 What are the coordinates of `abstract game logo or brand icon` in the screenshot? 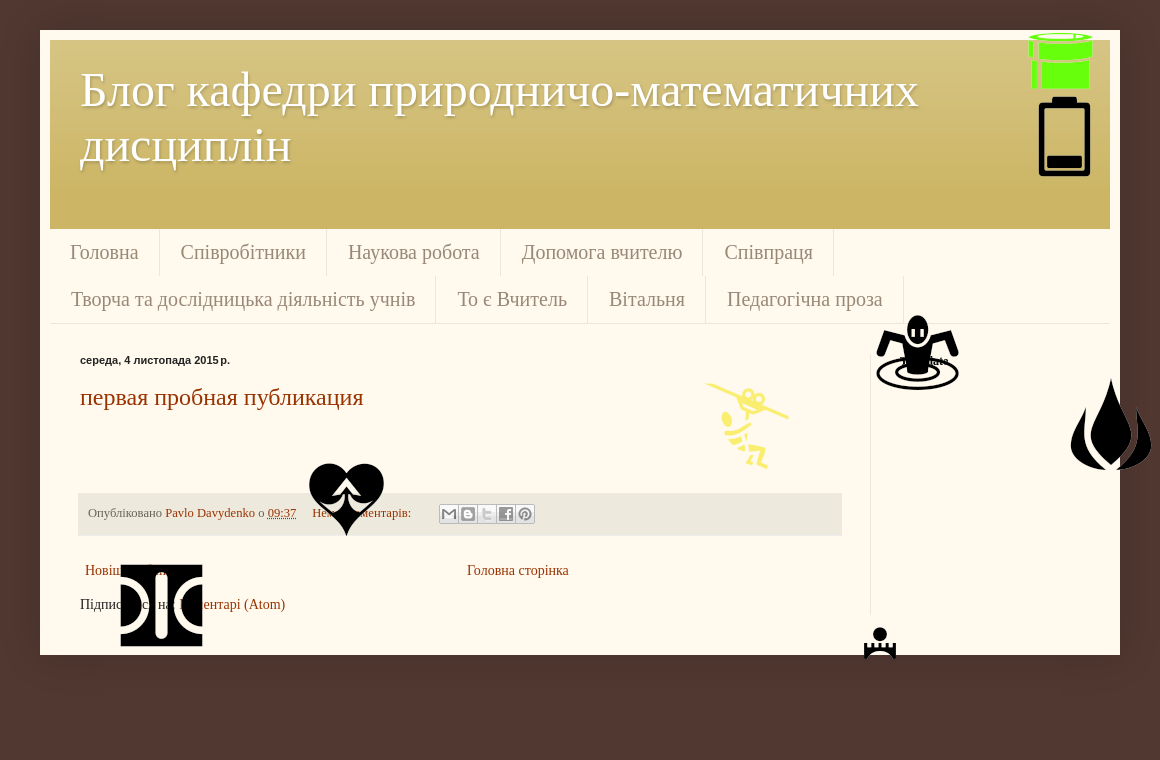 It's located at (161, 605).